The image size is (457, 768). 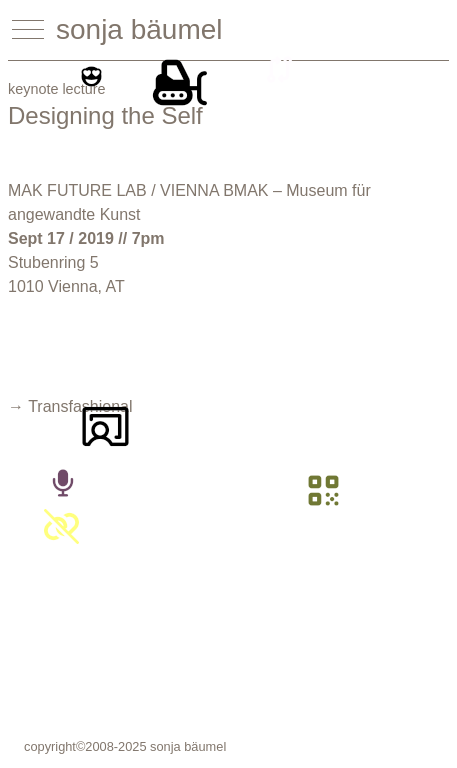 What do you see at coordinates (105, 426) in the screenshot?
I see `access teaching or presentation mode` at bounding box center [105, 426].